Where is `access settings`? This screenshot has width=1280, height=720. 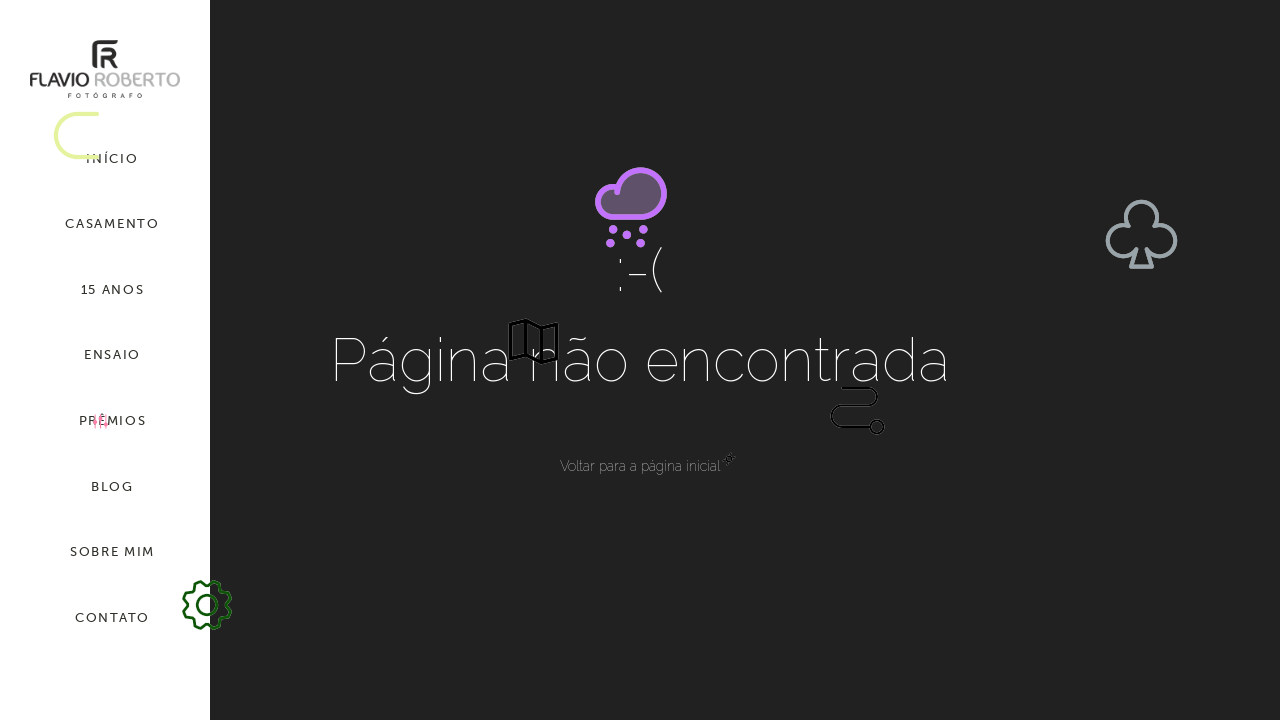 access settings is located at coordinates (207, 605).